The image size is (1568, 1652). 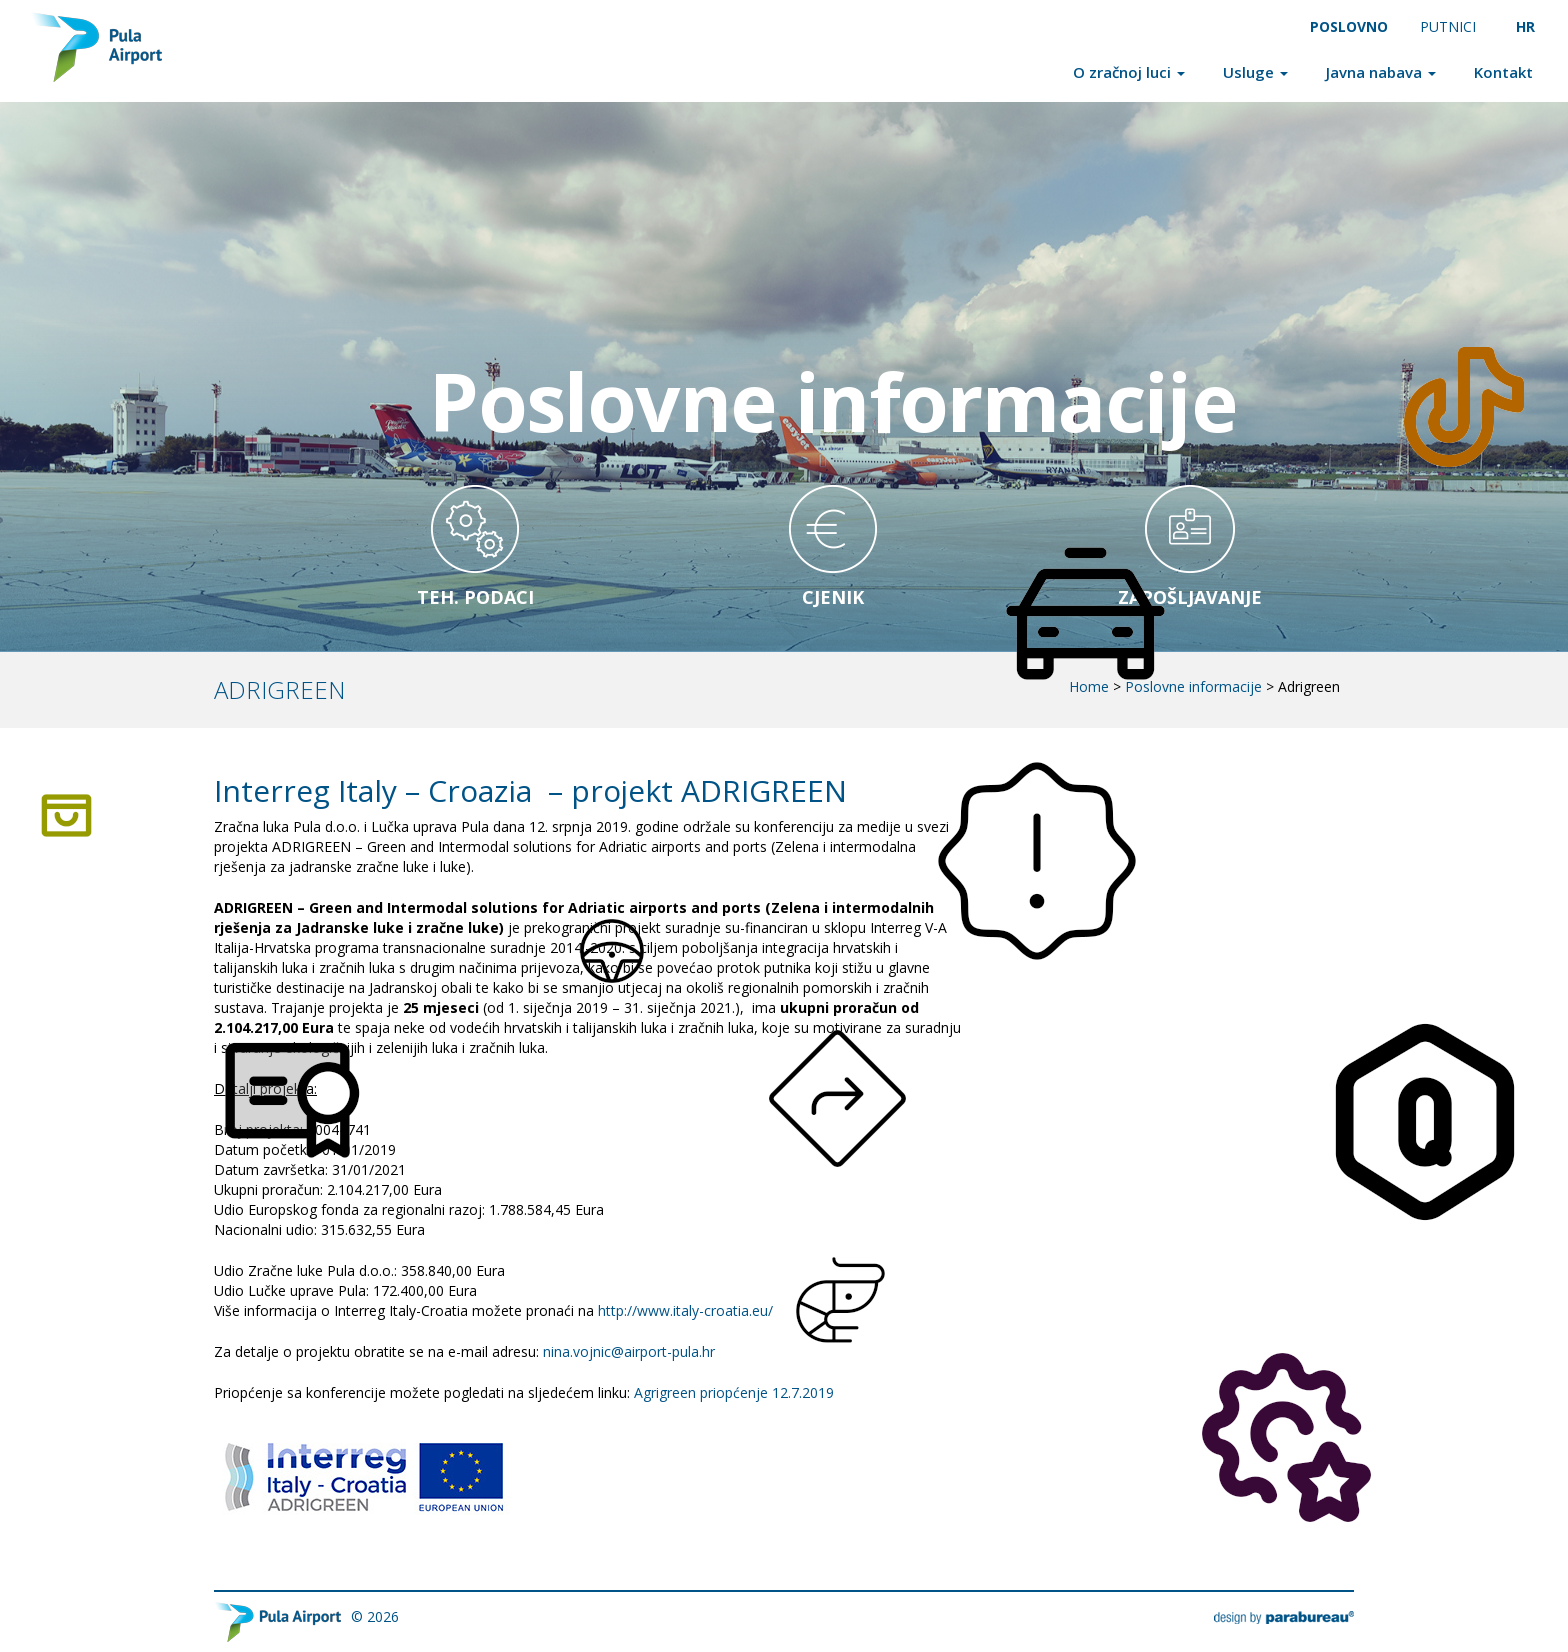 I want to click on indicates police or emergency services, so click(x=1085, y=621).